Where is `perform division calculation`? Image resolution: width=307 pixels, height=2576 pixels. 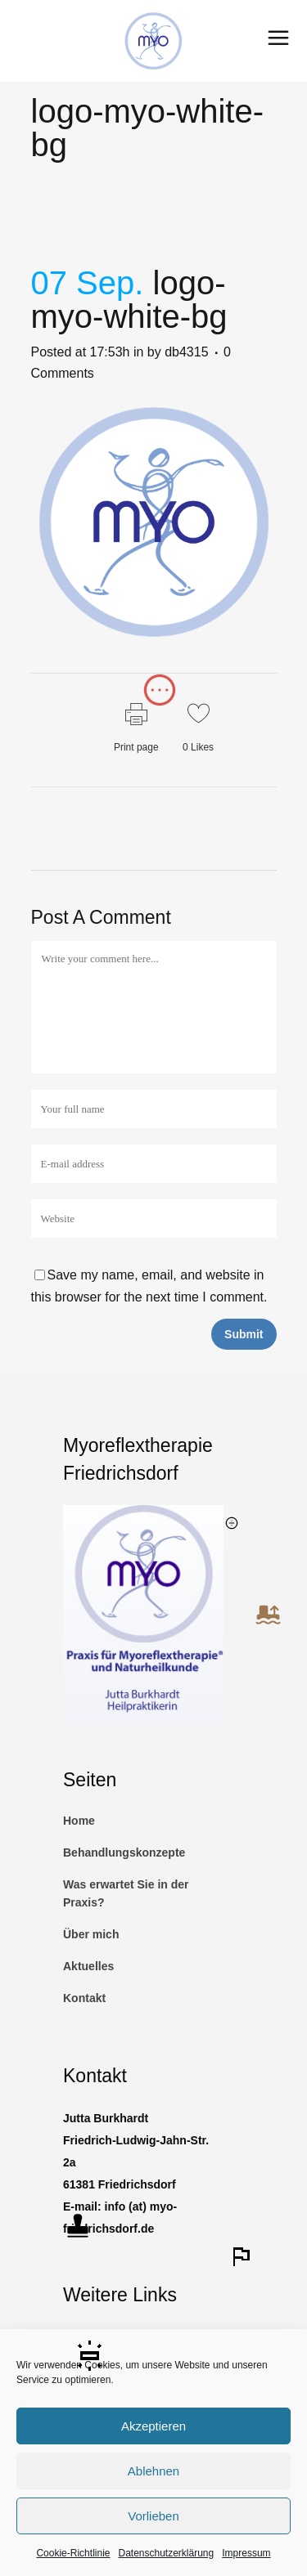 perform division calculation is located at coordinates (232, 1523).